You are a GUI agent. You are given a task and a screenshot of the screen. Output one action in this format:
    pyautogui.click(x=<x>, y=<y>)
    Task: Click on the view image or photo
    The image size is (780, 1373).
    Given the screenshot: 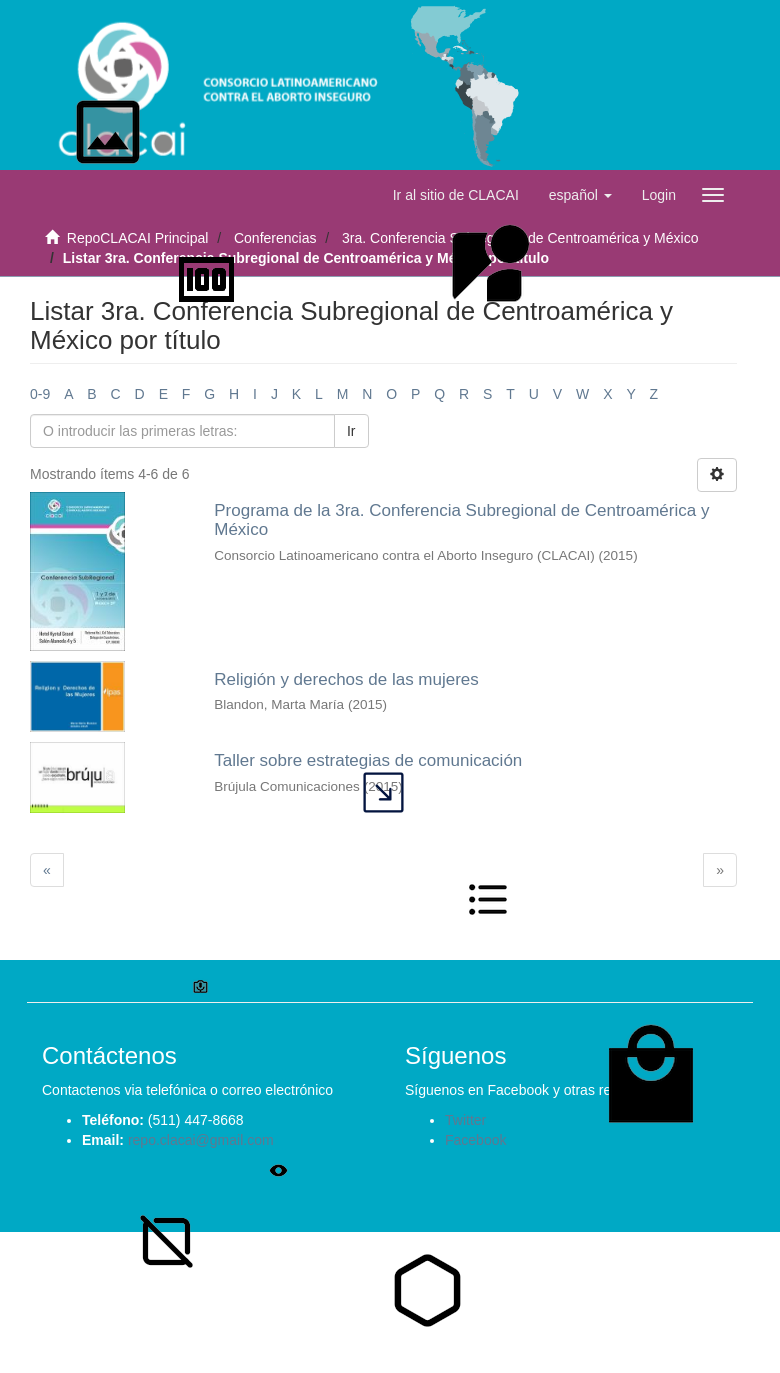 What is the action you would take?
    pyautogui.click(x=108, y=132)
    